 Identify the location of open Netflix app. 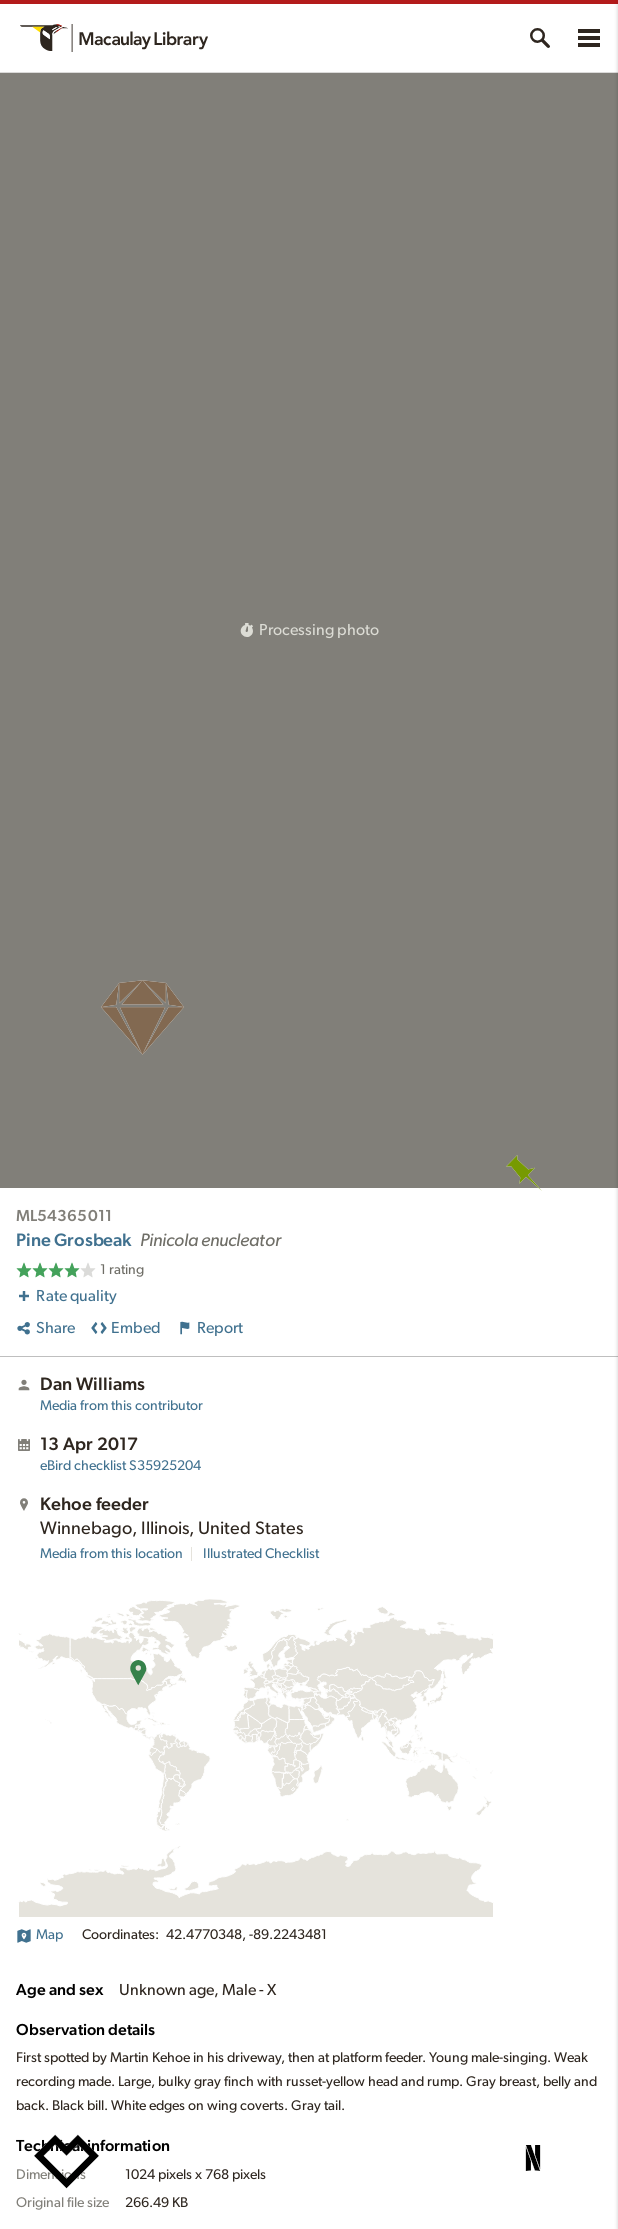
(533, 2158).